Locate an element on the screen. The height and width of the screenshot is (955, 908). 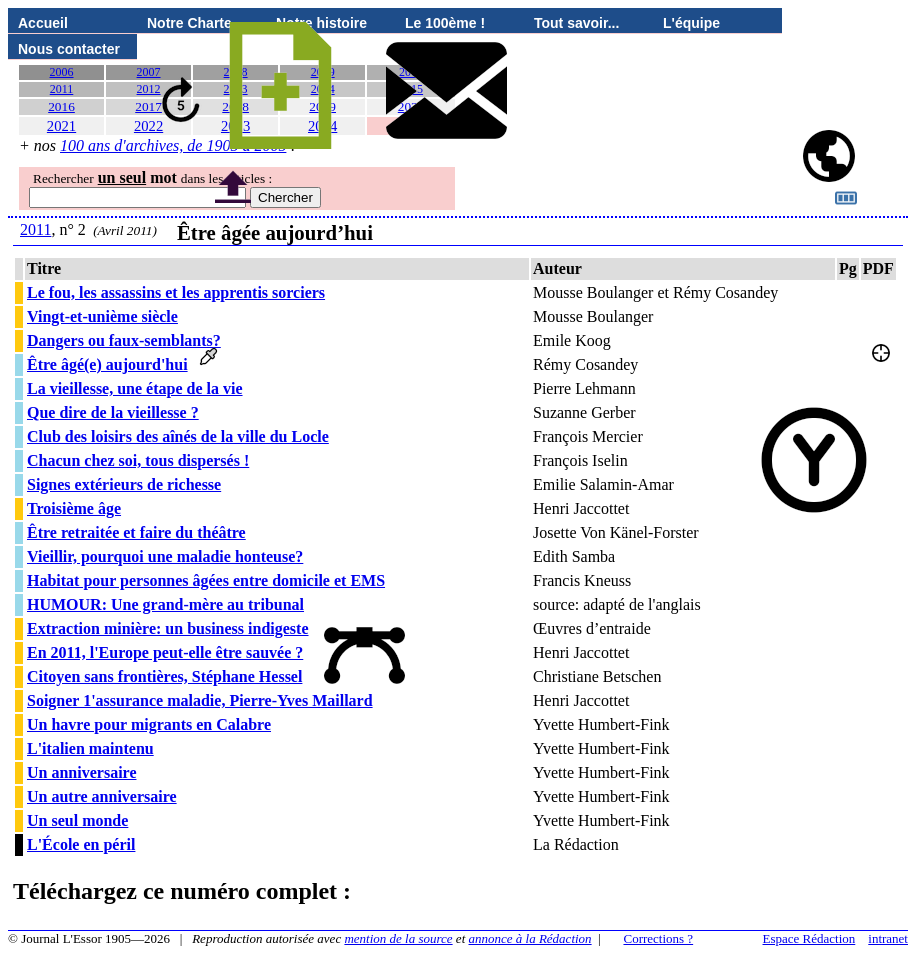
indicates full battery charge is located at coordinates (846, 198).